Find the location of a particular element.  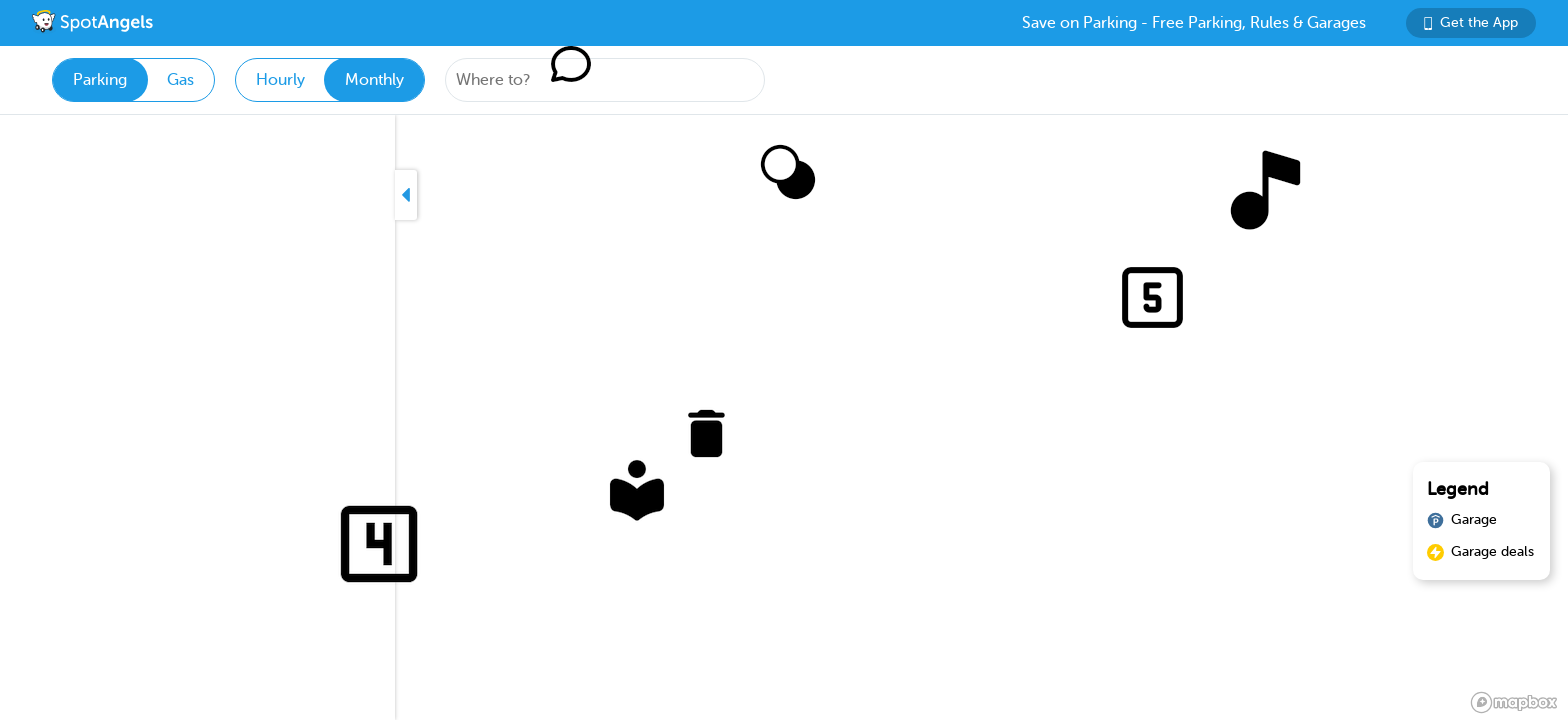

open messaging or chat is located at coordinates (571, 64).